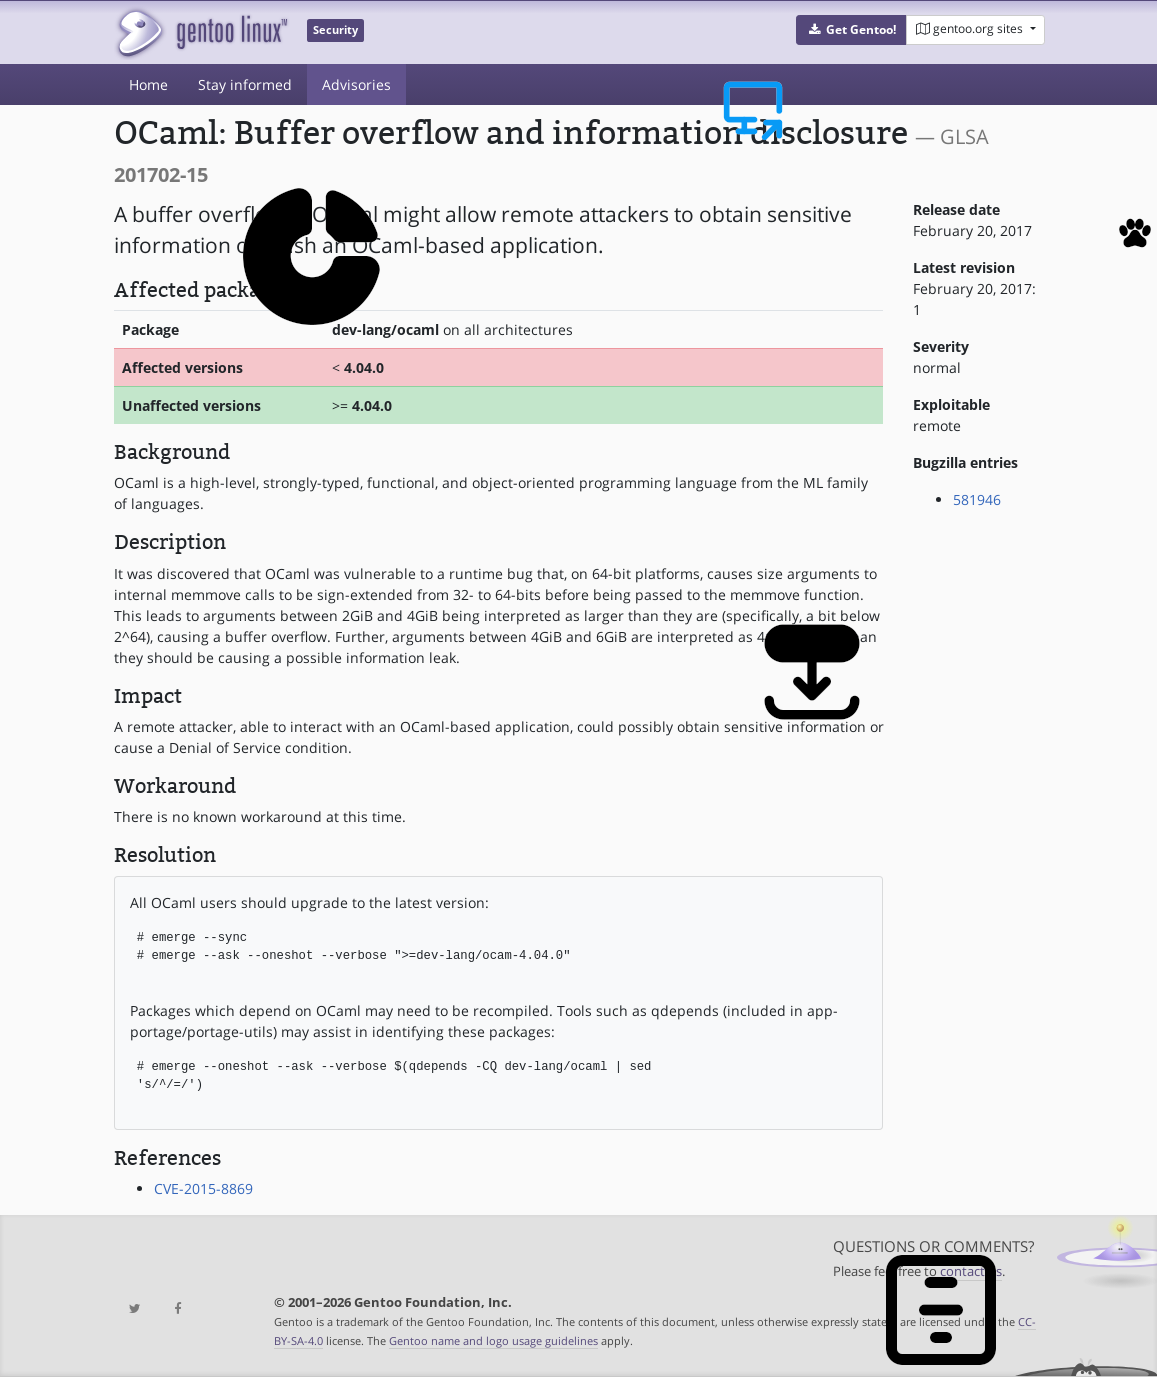 Image resolution: width=1157 pixels, height=1377 pixels. I want to click on access pet-related features or settings, so click(1135, 233).